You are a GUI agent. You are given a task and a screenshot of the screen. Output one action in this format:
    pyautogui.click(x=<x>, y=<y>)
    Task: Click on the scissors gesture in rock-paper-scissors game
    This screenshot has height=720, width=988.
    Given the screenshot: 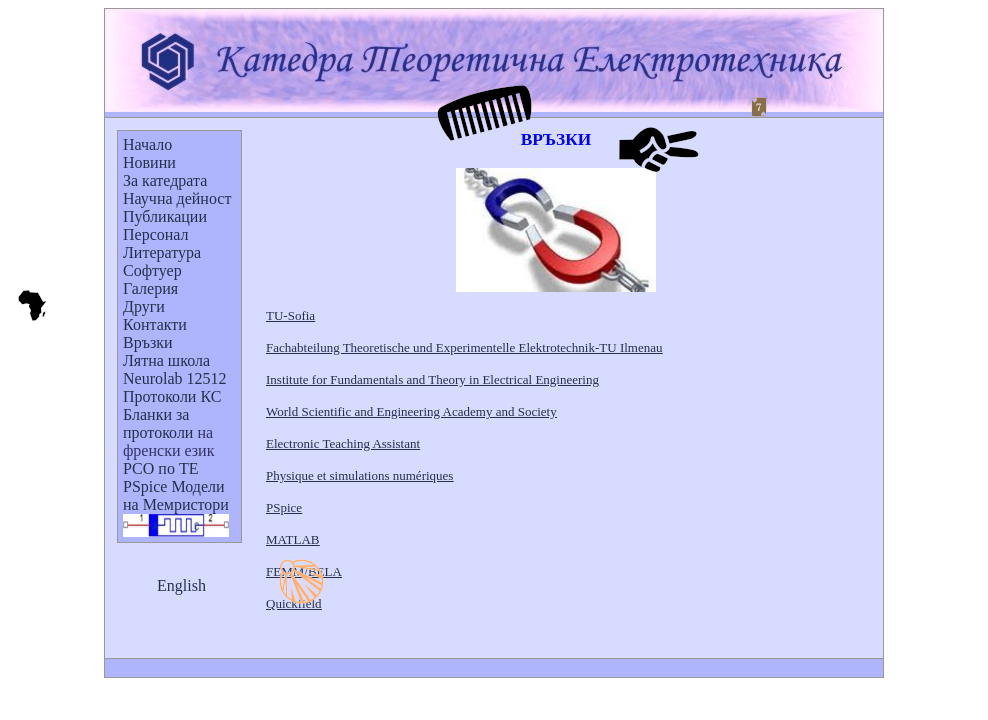 What is the action you would take?
    pyautogui.click(x=660, y=145)
    